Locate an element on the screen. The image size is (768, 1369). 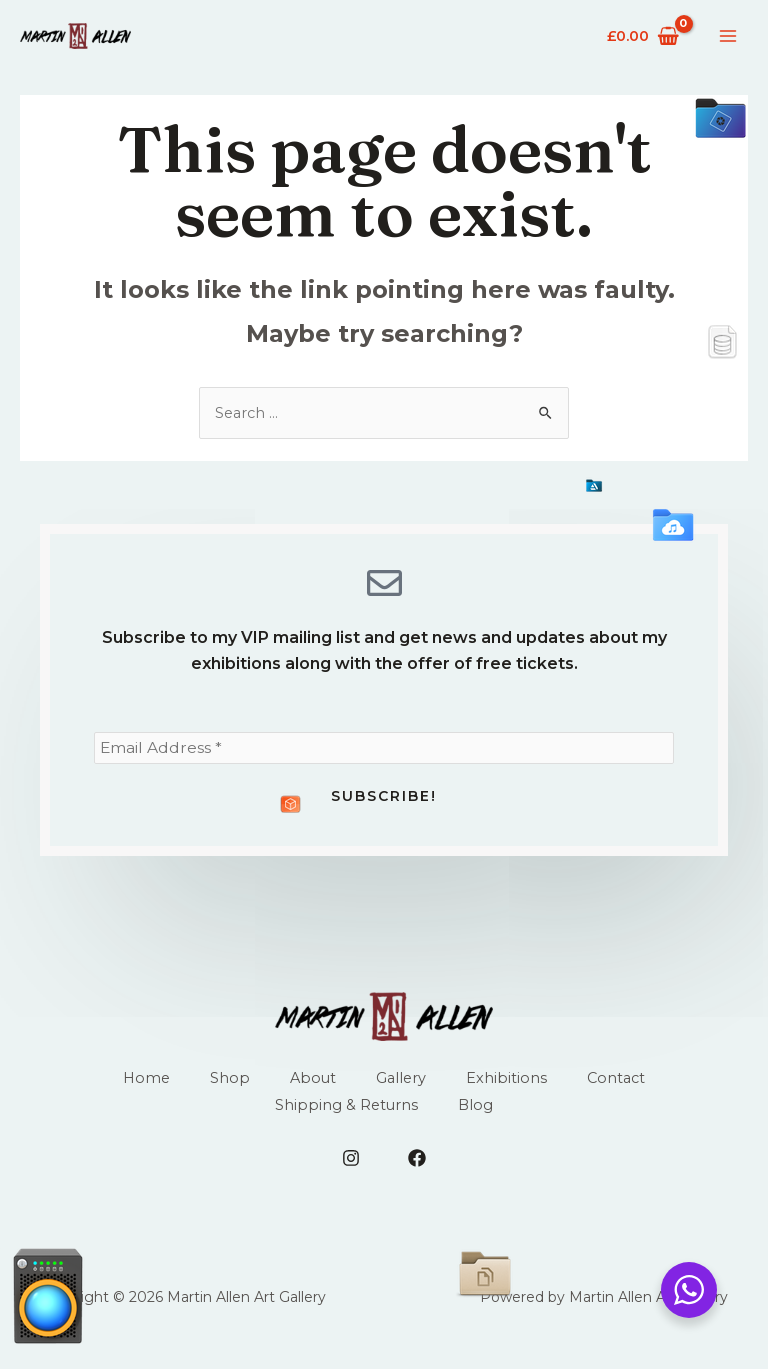
a binary STL 3D model file is located at coordinates (290, 803).